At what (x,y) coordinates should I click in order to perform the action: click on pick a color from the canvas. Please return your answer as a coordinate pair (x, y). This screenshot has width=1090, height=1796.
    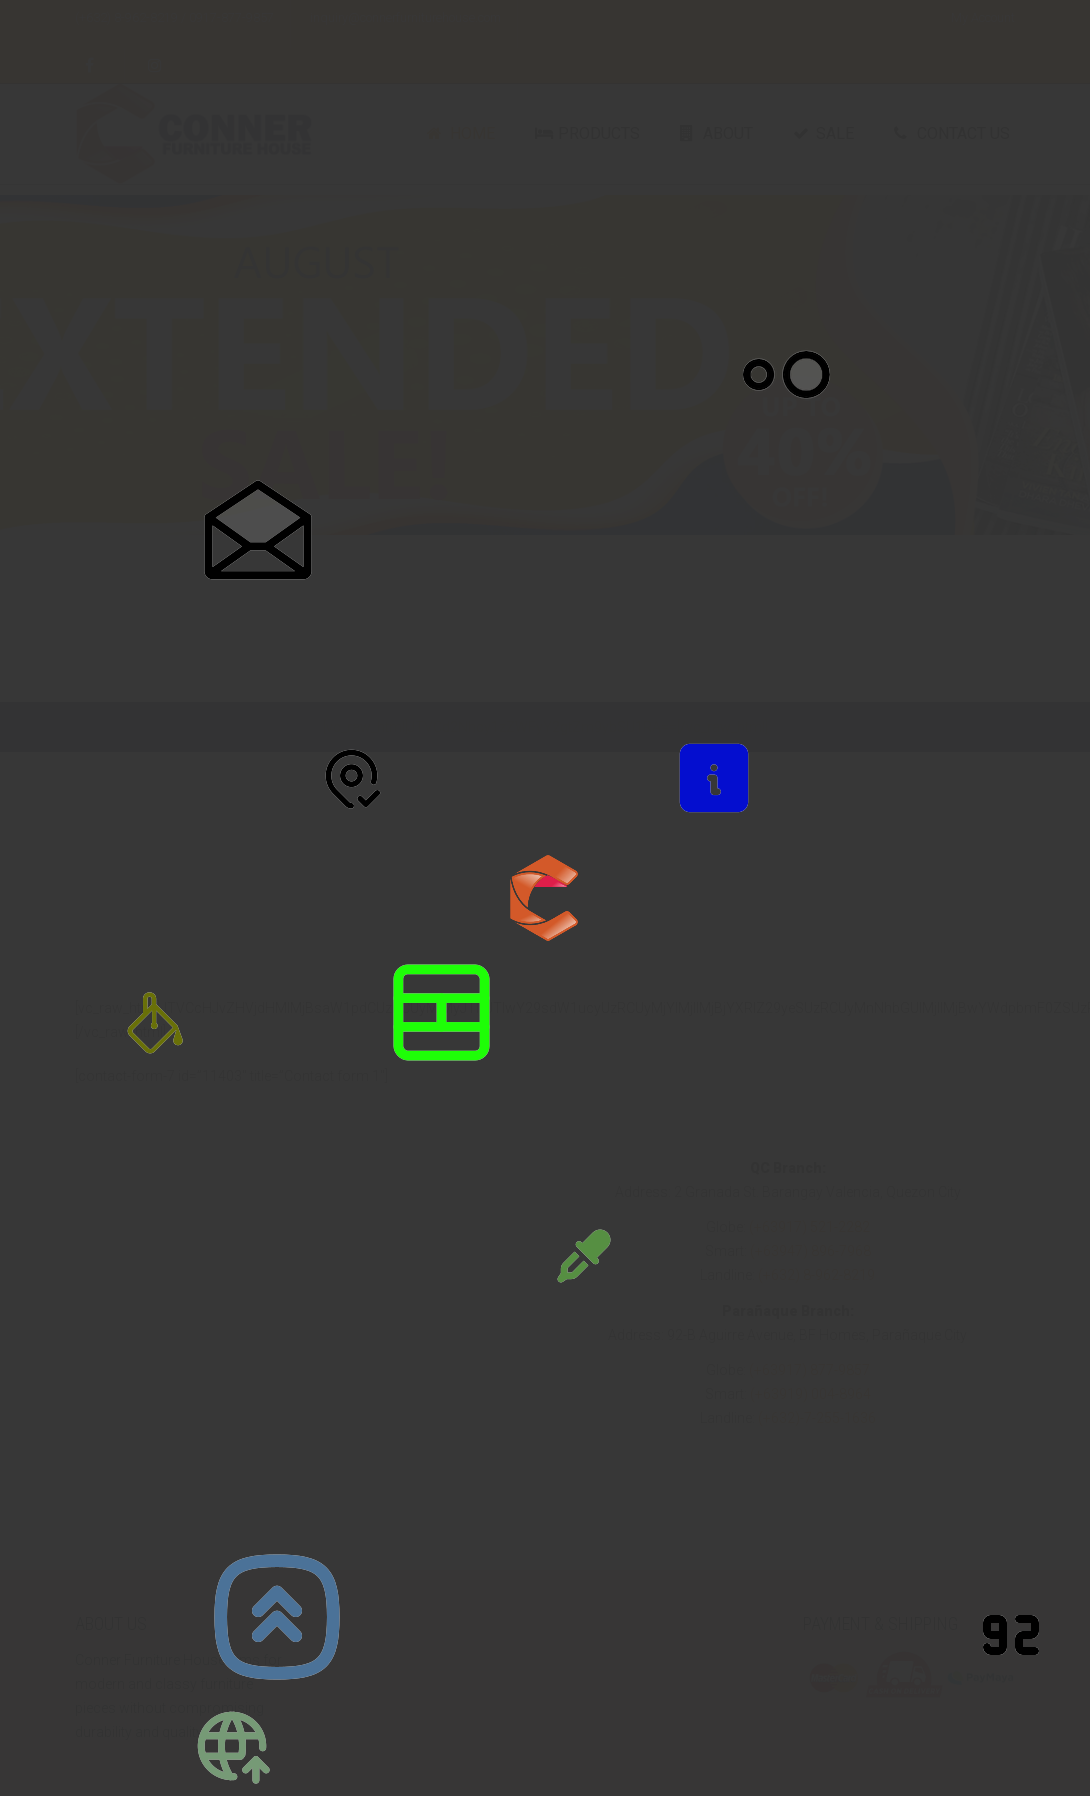
    Looking at the image, I should click on (584, 1256).